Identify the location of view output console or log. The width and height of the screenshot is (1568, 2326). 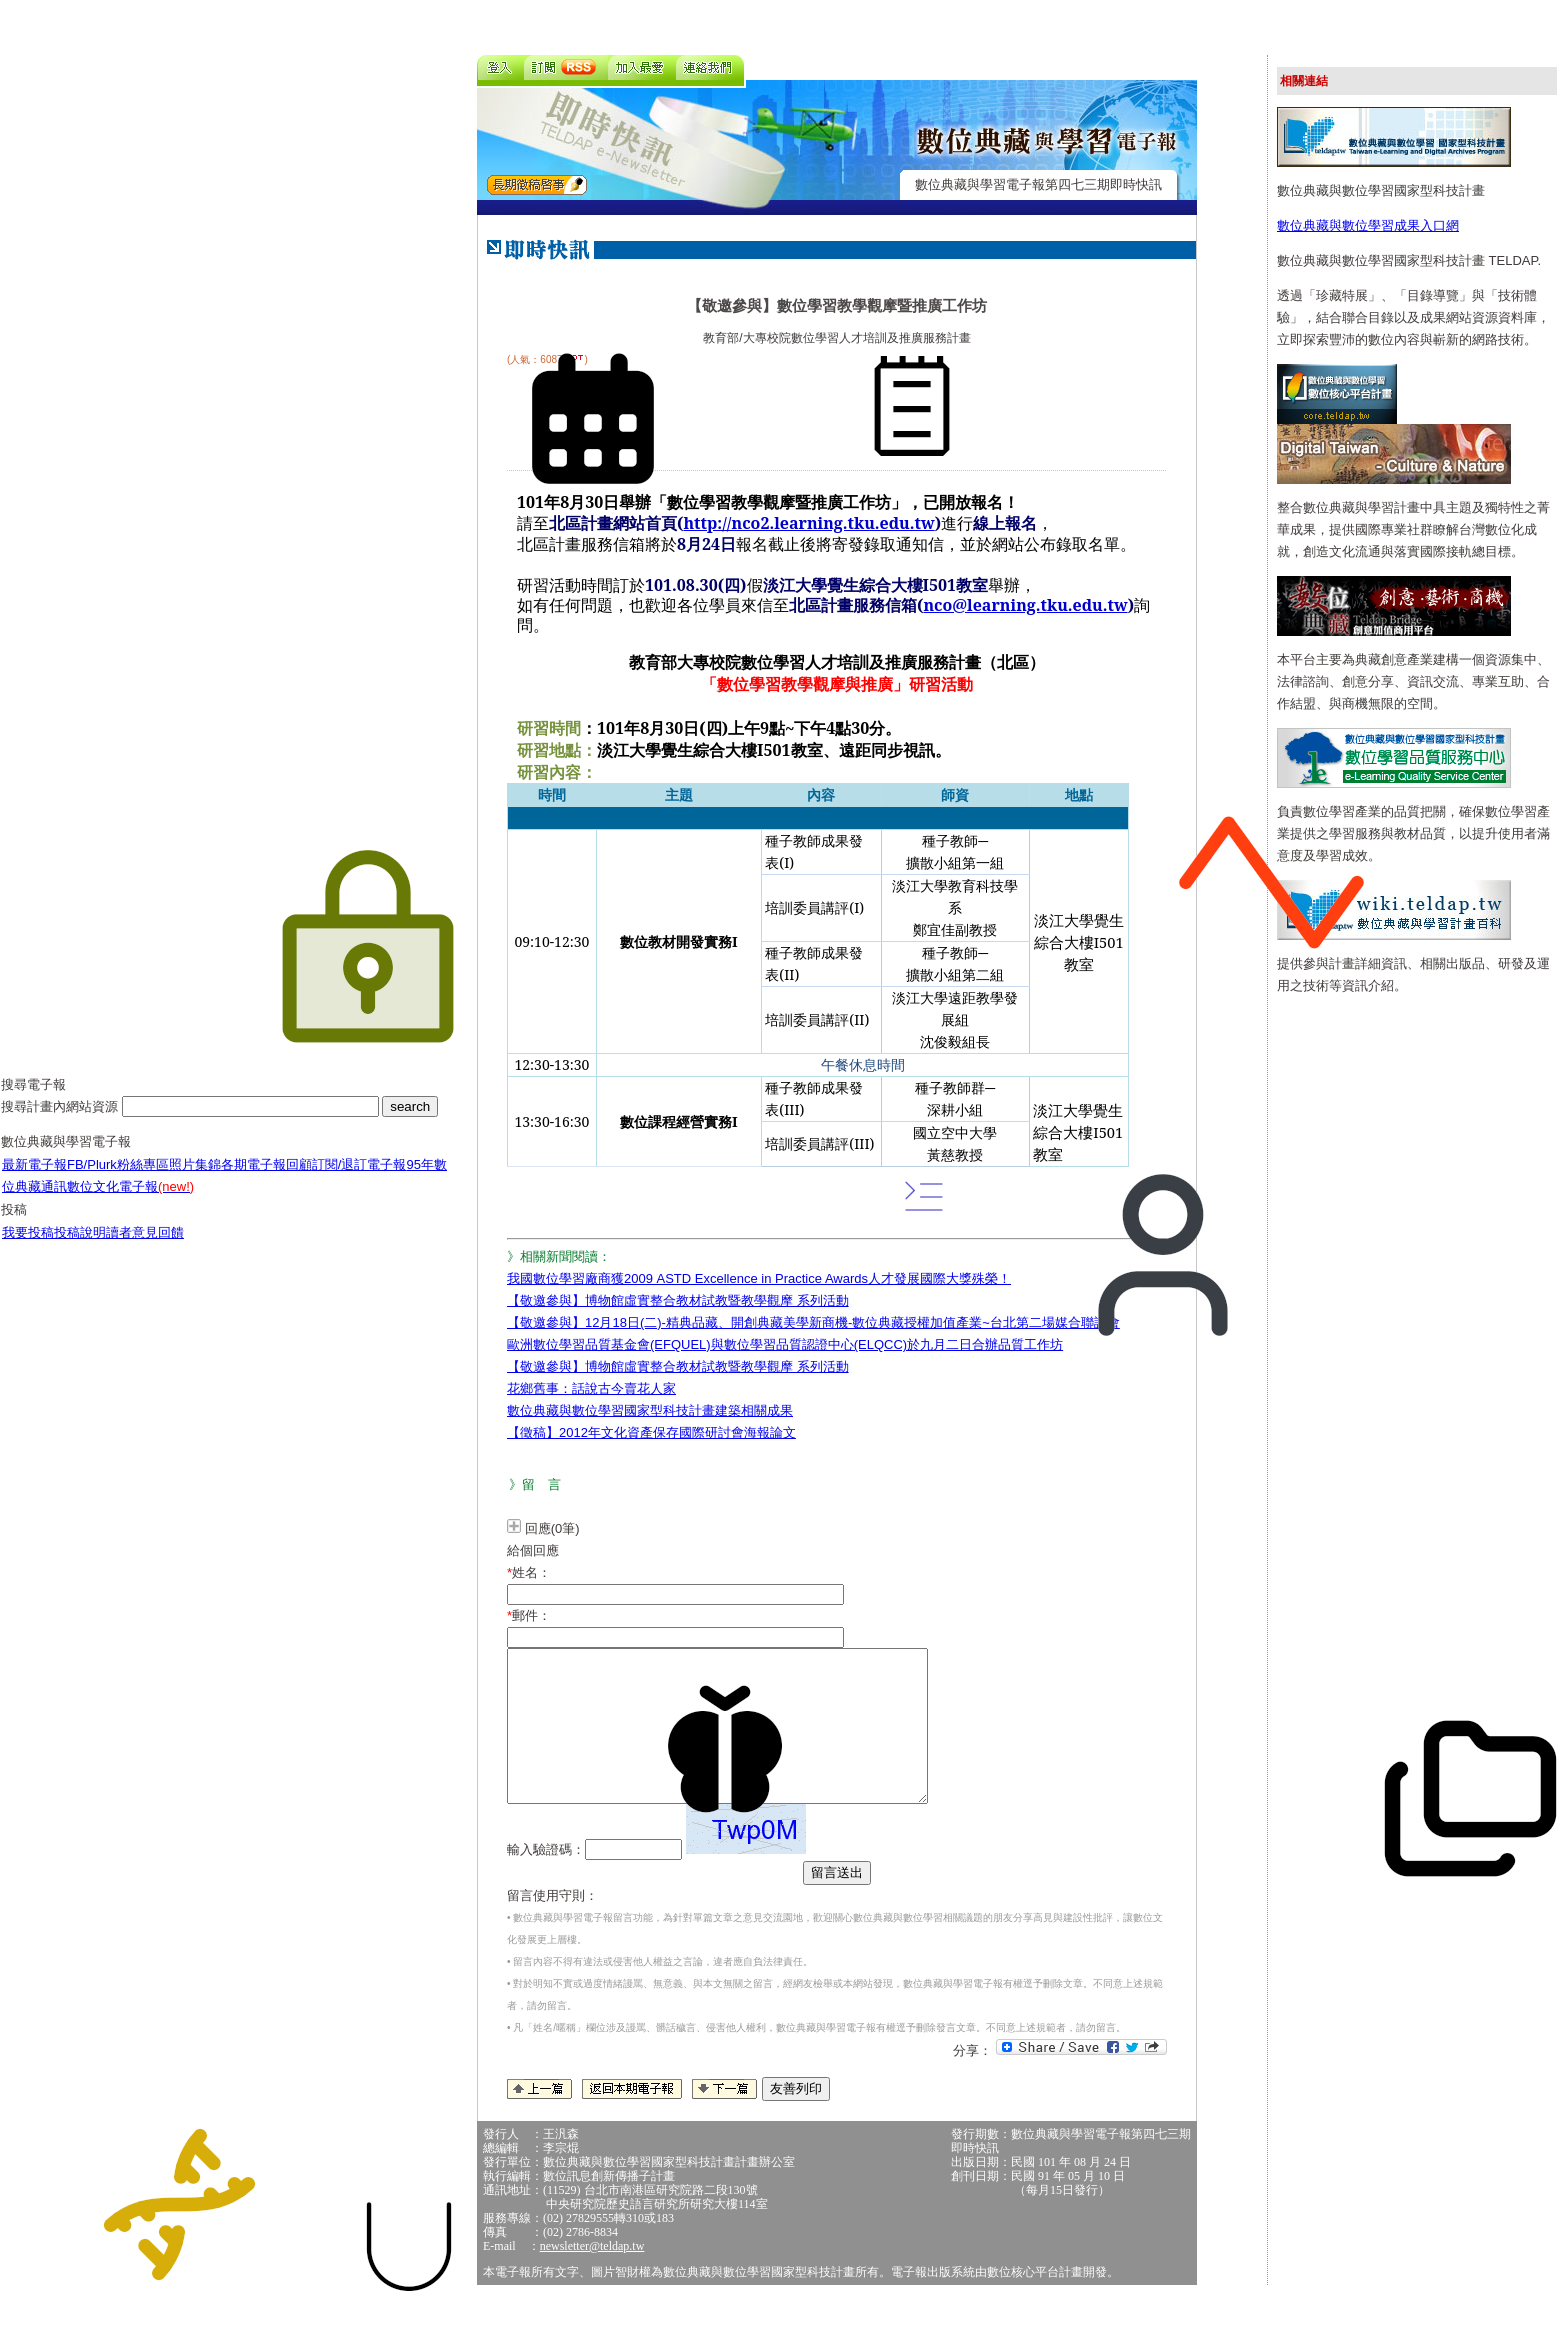
(912, 406).